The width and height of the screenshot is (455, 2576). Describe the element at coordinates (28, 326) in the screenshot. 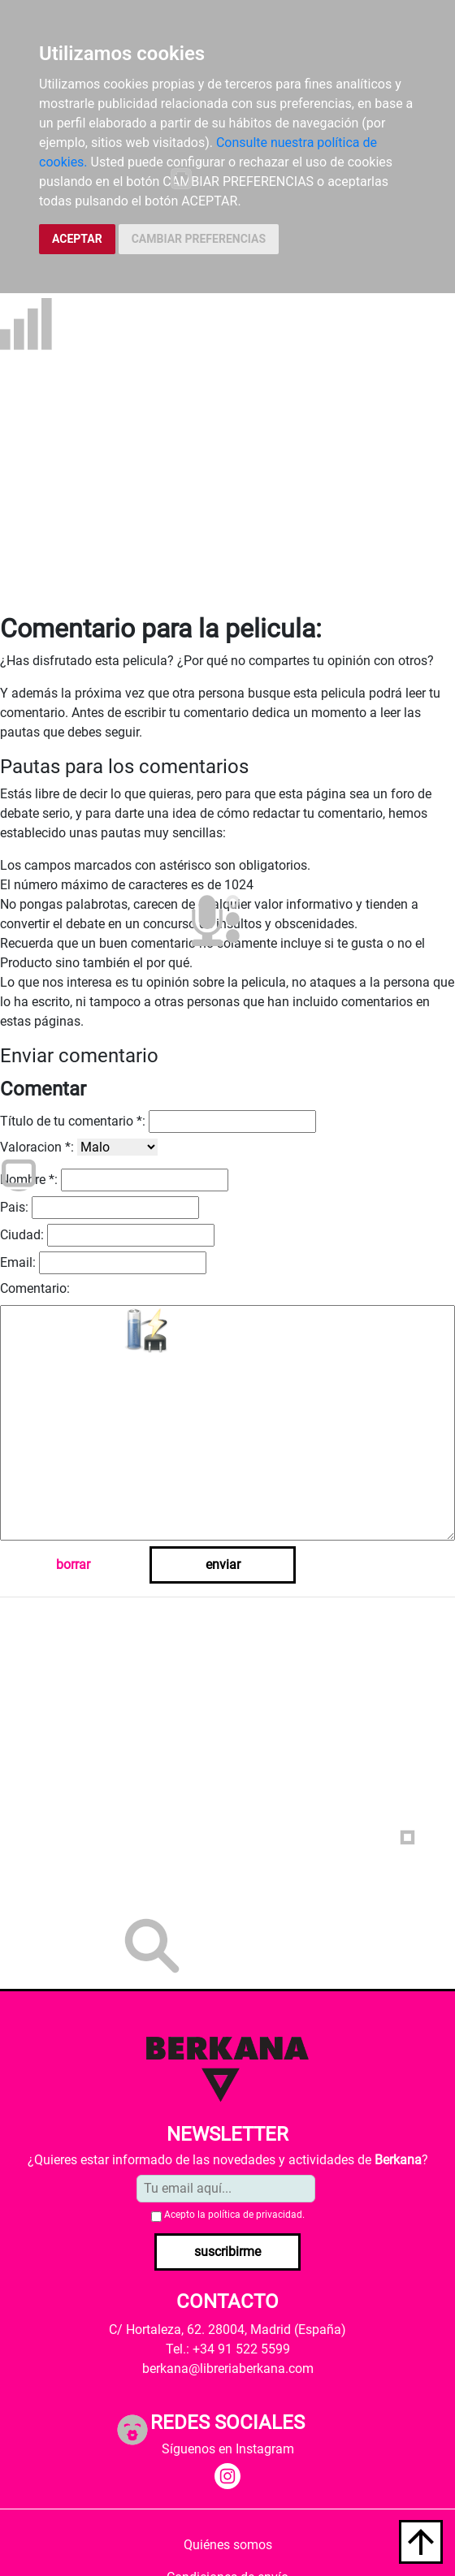

I see `cellular signal excellent symbol network symbol` at that location.